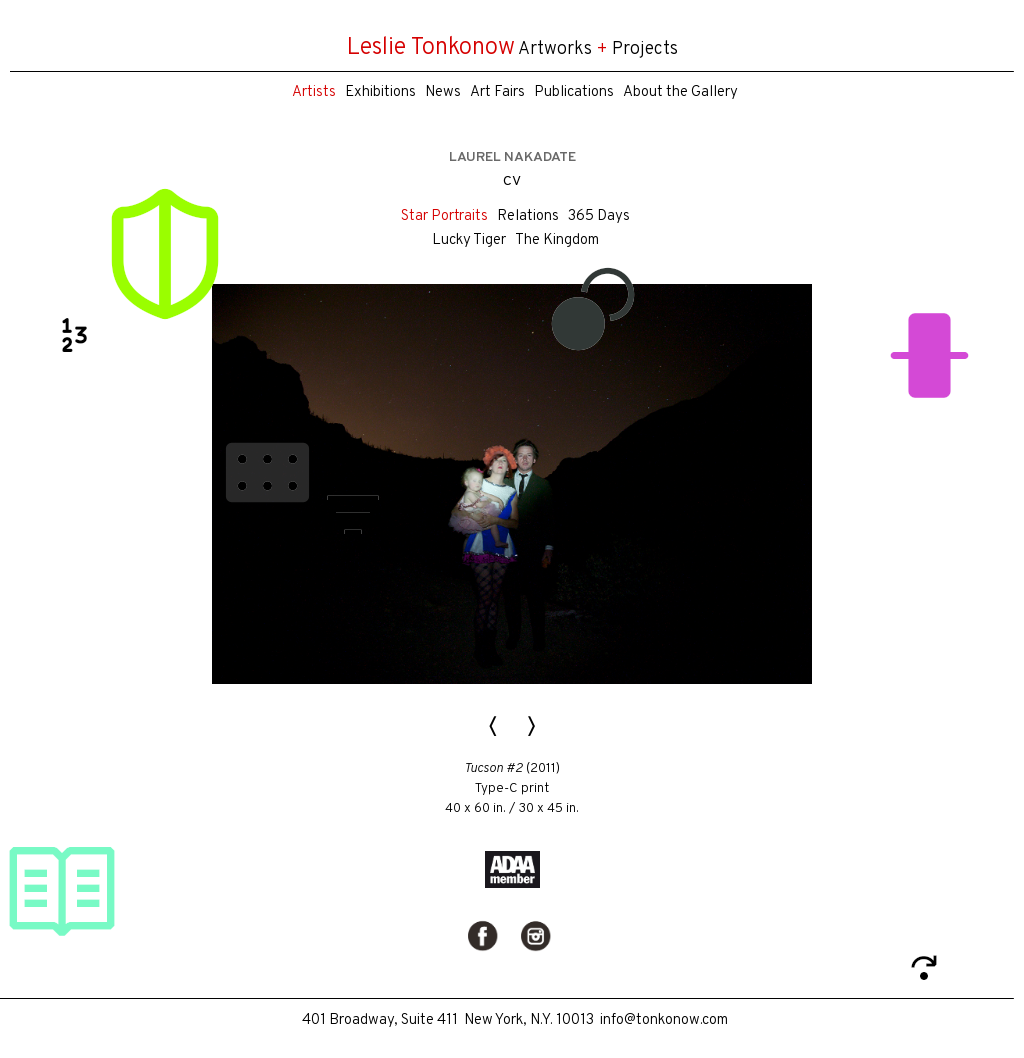 The width and height of the screenshot is (1024, 1058). What do you see at coordinates (165, 254) in the screenshot?
I see `partial security or protection enabled` at bounding box center [165, 254].